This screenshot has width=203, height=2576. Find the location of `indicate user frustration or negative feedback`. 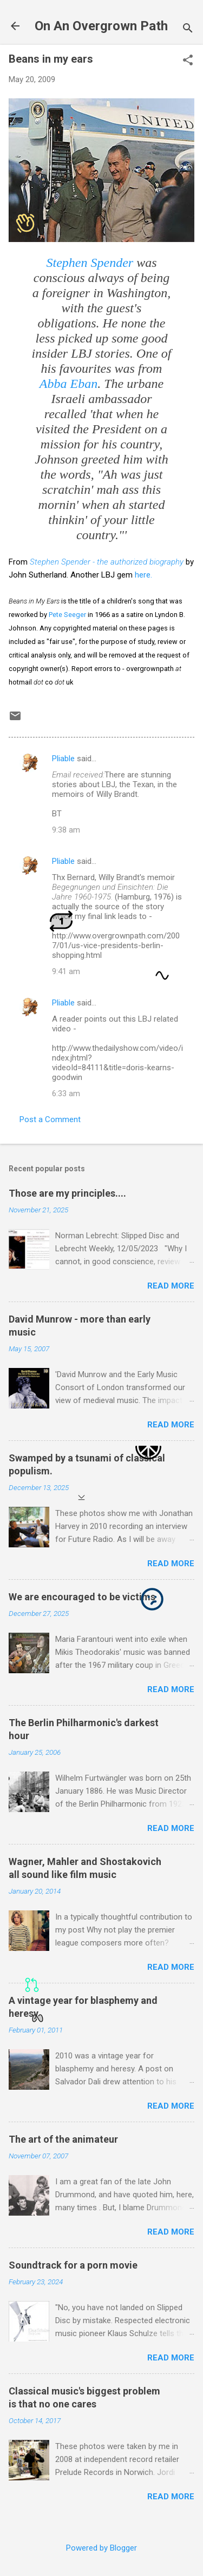

indicate user frustration or negative feedback is located at coordinates (152, 1599).